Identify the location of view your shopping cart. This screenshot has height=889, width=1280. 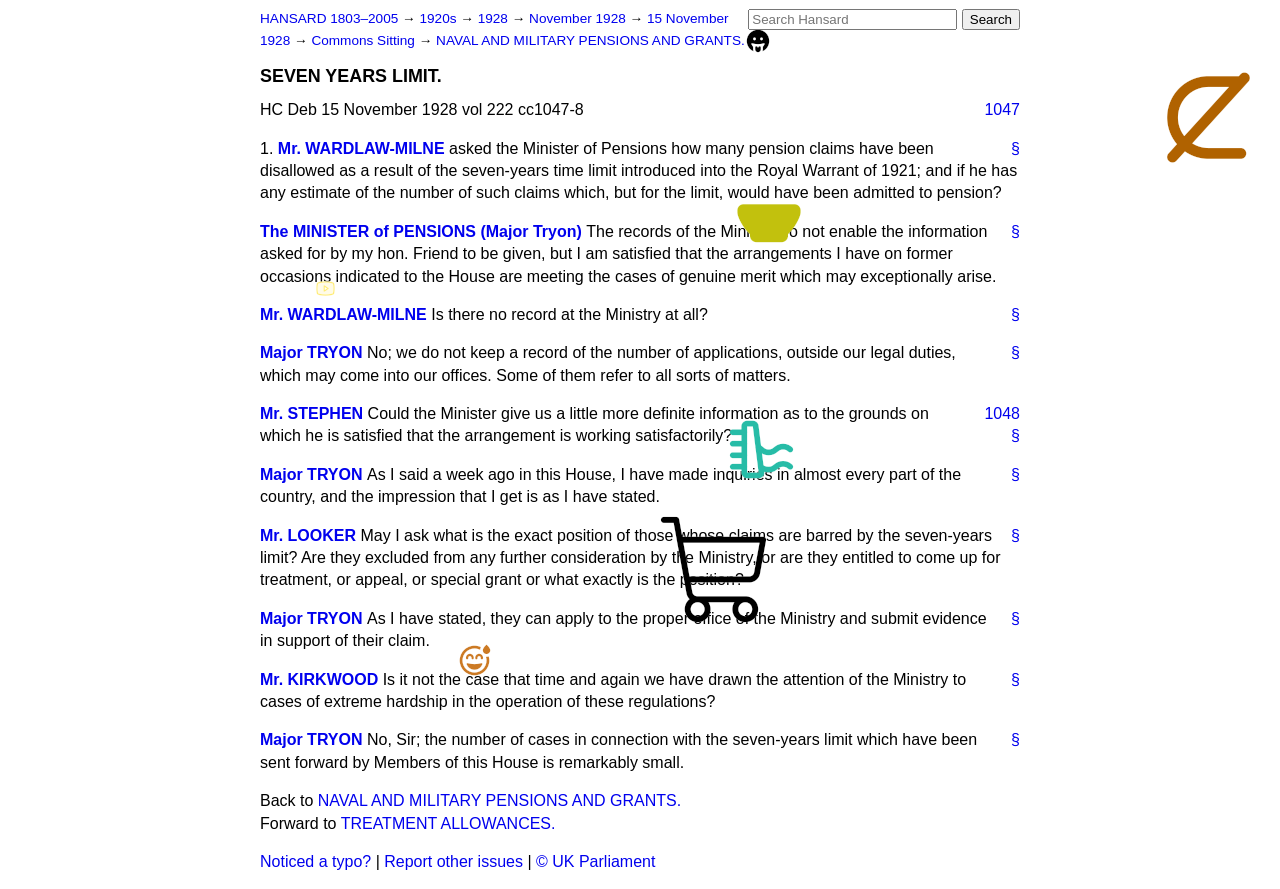
(715, 571).